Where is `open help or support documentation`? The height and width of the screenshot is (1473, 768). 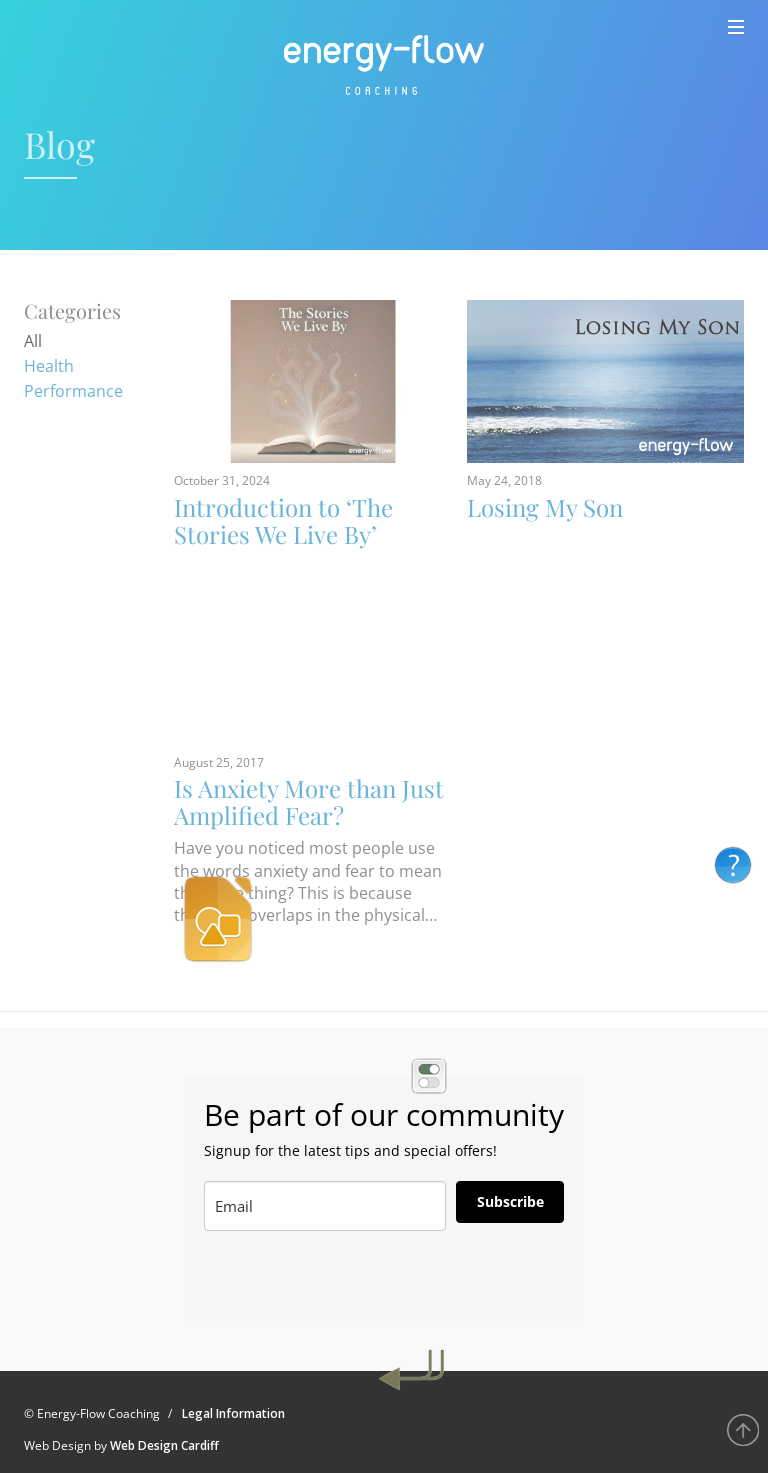 open help or support documentation is located at coordinates (733, 865).